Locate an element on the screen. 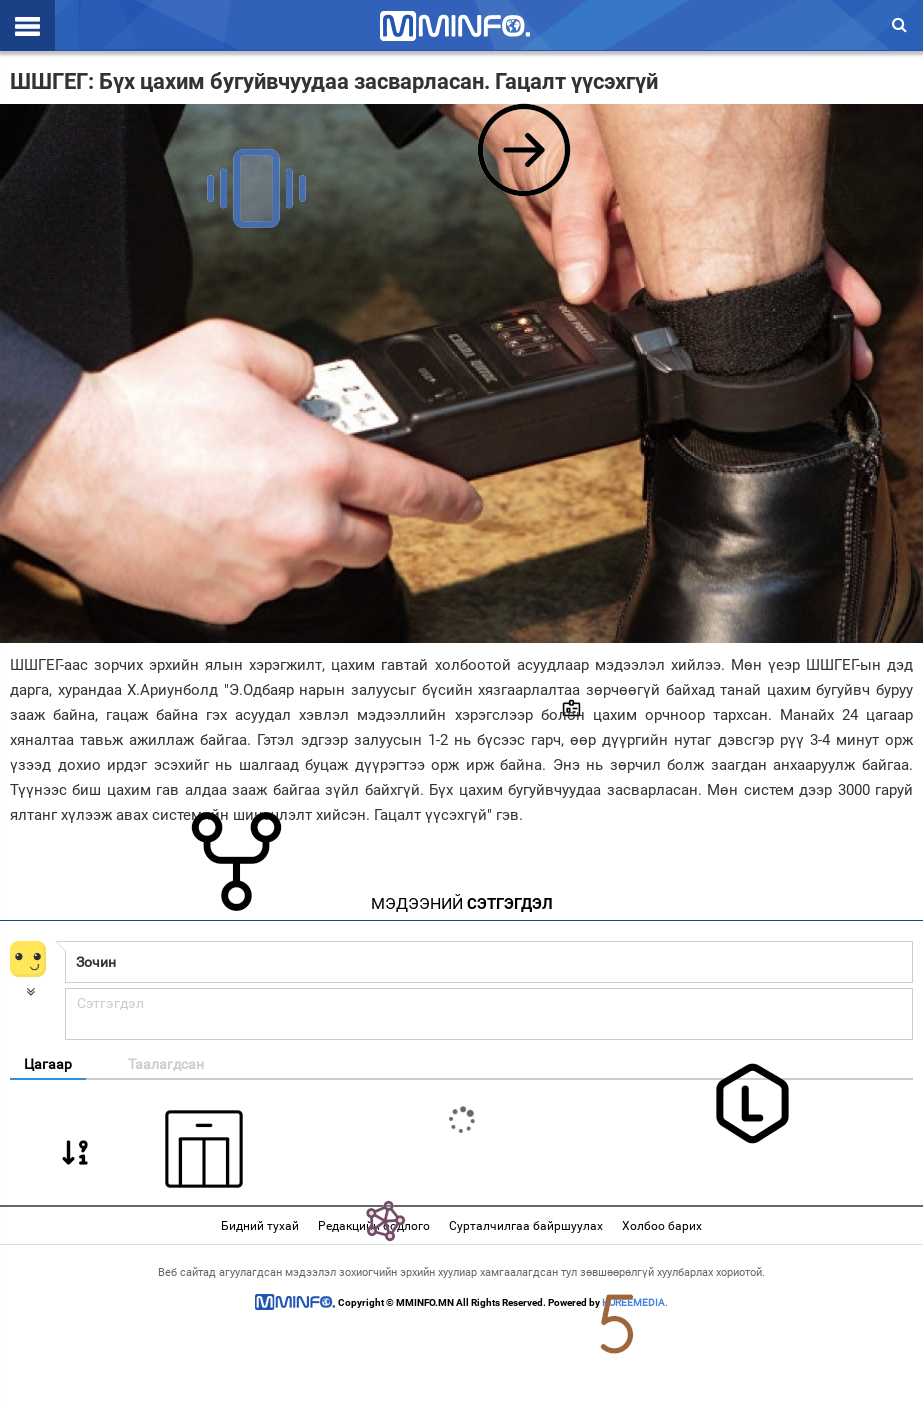 The height and width of the screenshot is (1401, 923). indicates a "large" size option is located at coordinates (752, 1103).